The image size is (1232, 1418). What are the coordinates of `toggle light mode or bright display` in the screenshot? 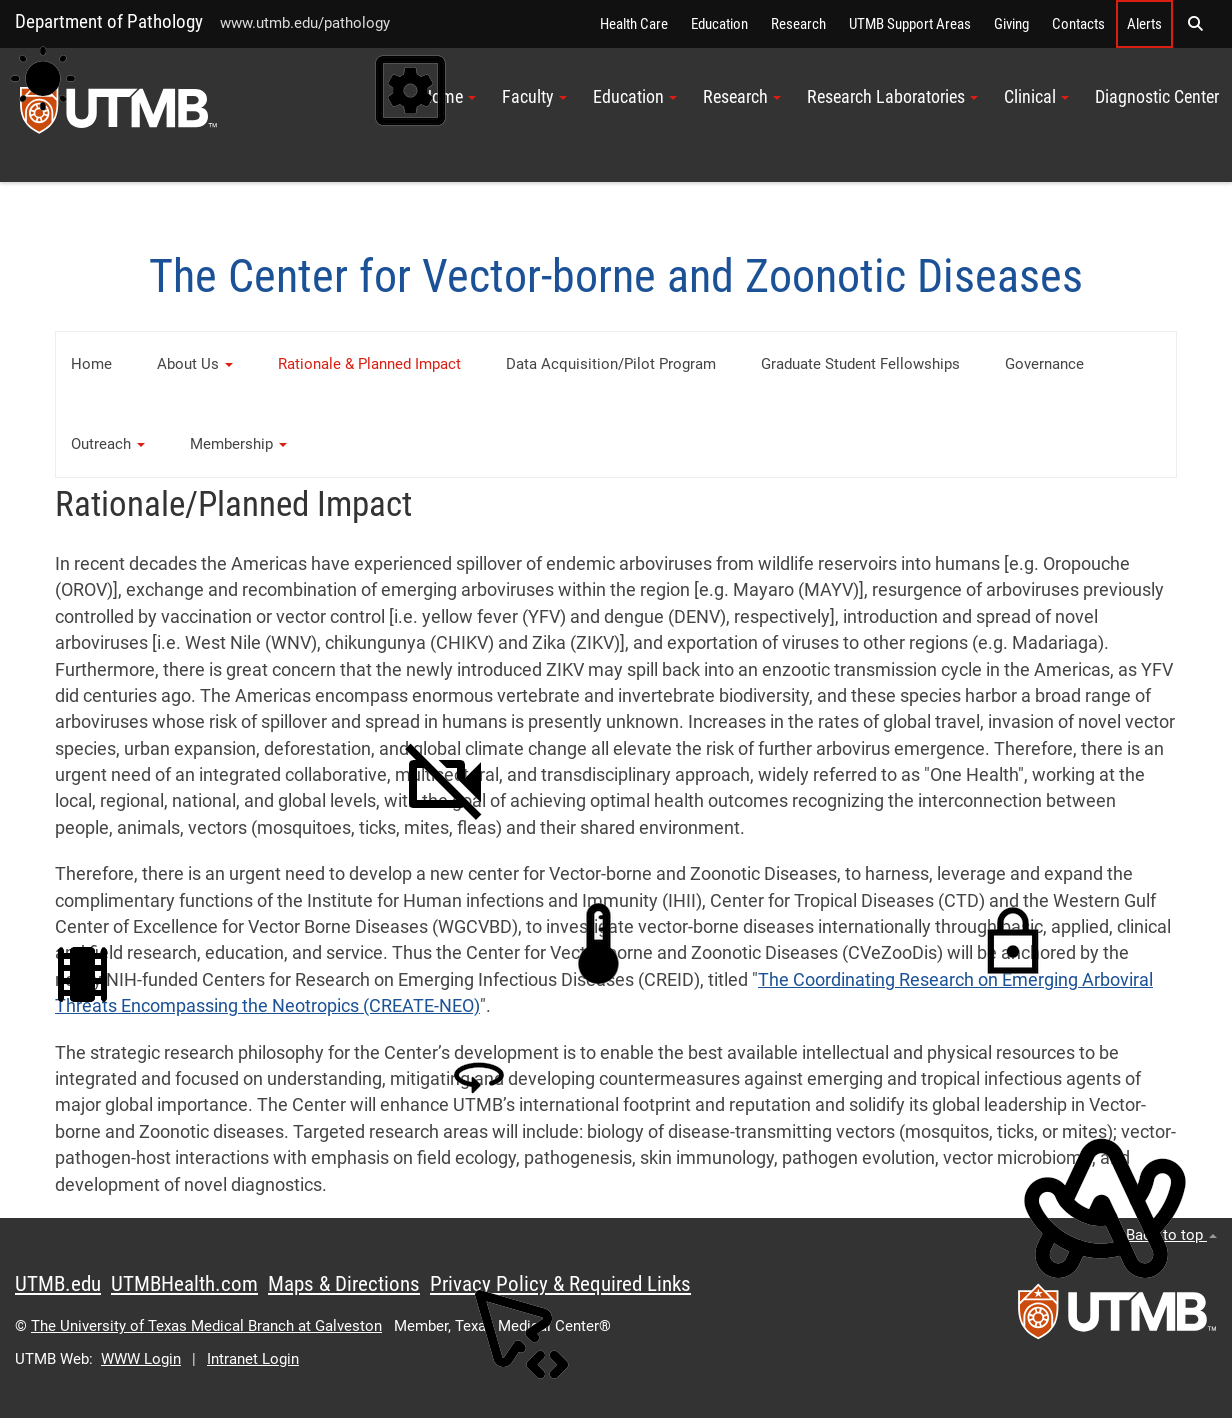 It's located at (43, 80).